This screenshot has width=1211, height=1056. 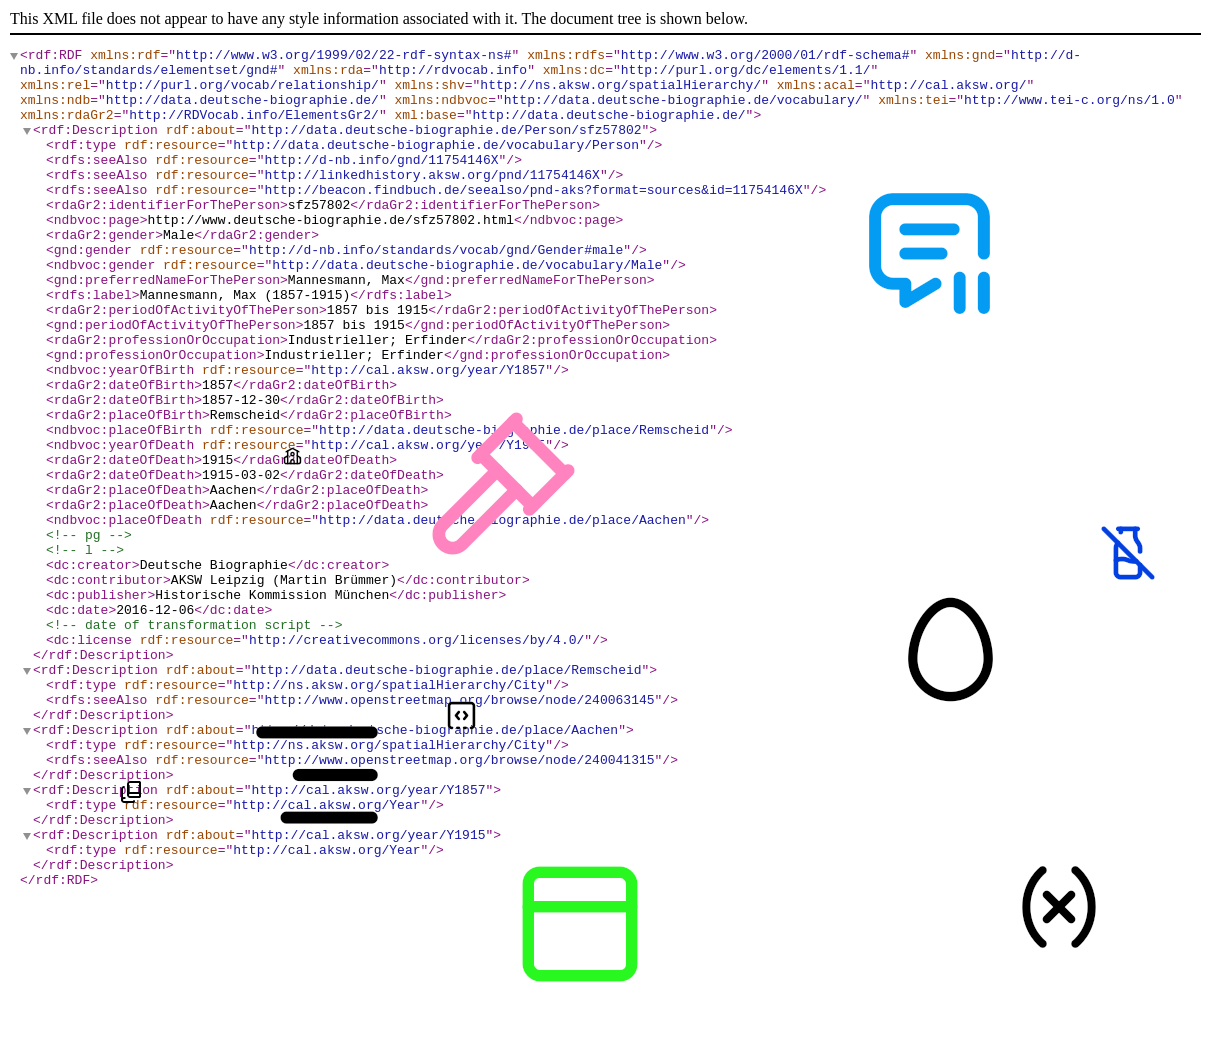 What do you see at coordinates (580, 924) in the screenshot?
I see `toggle top panel visibility` at bounding box center [580, 924].